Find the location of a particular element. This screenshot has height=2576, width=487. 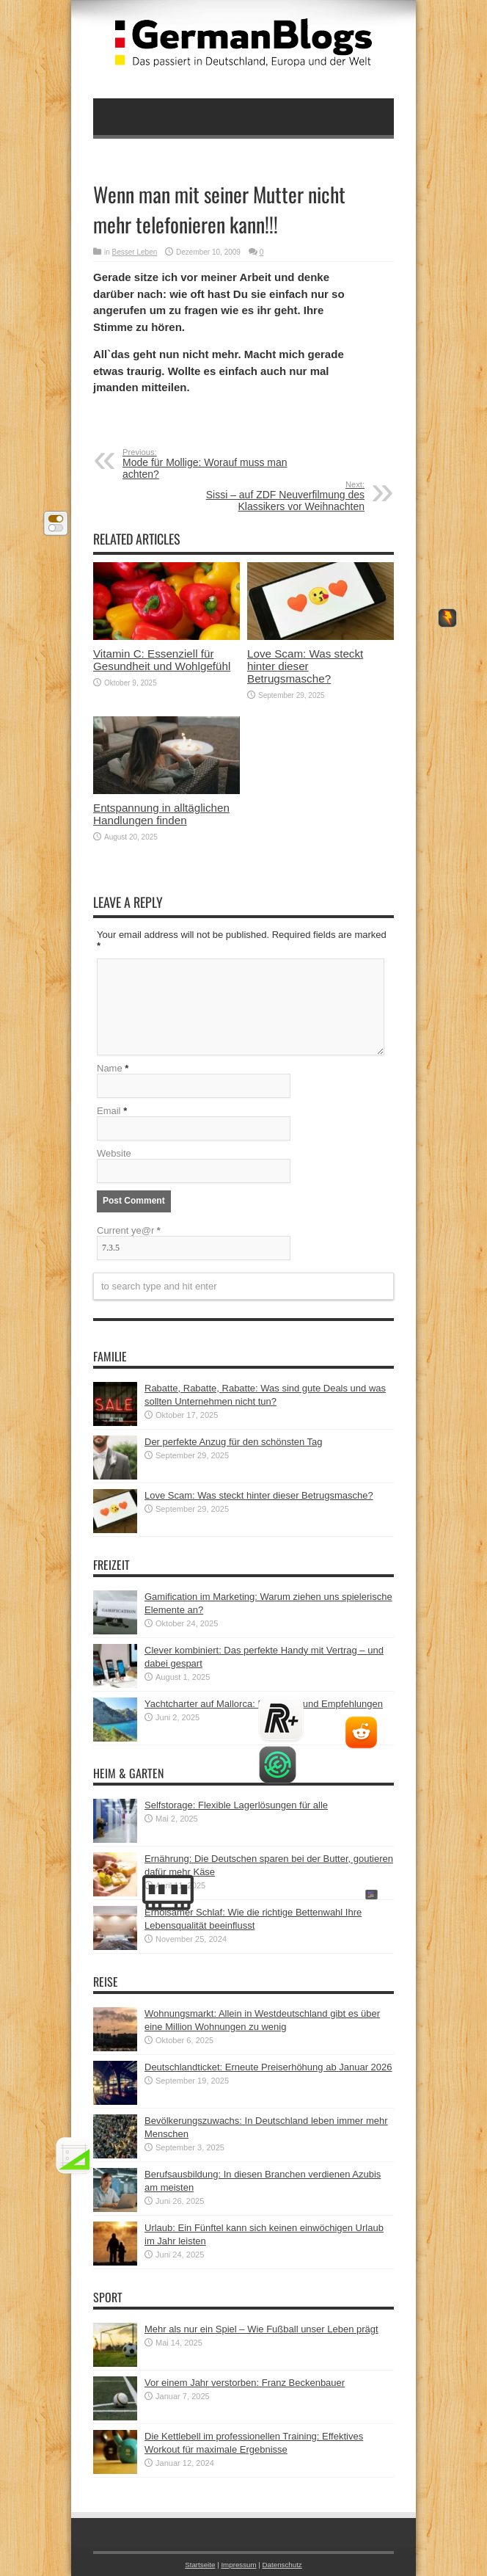

launch rvgl racing game is located at coordinates (447, 618).